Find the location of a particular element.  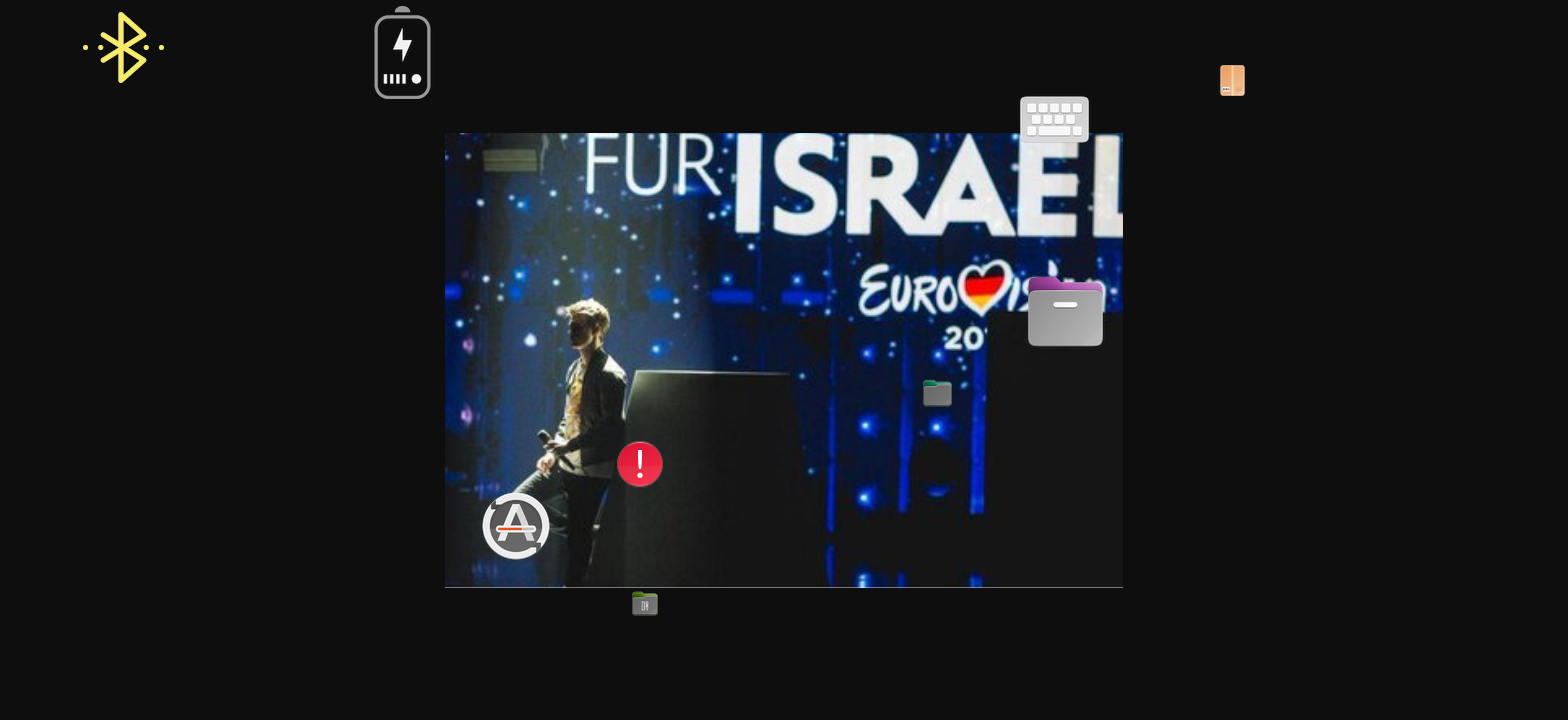

open the nautilus file manager is located at coordinates (1065, 311).